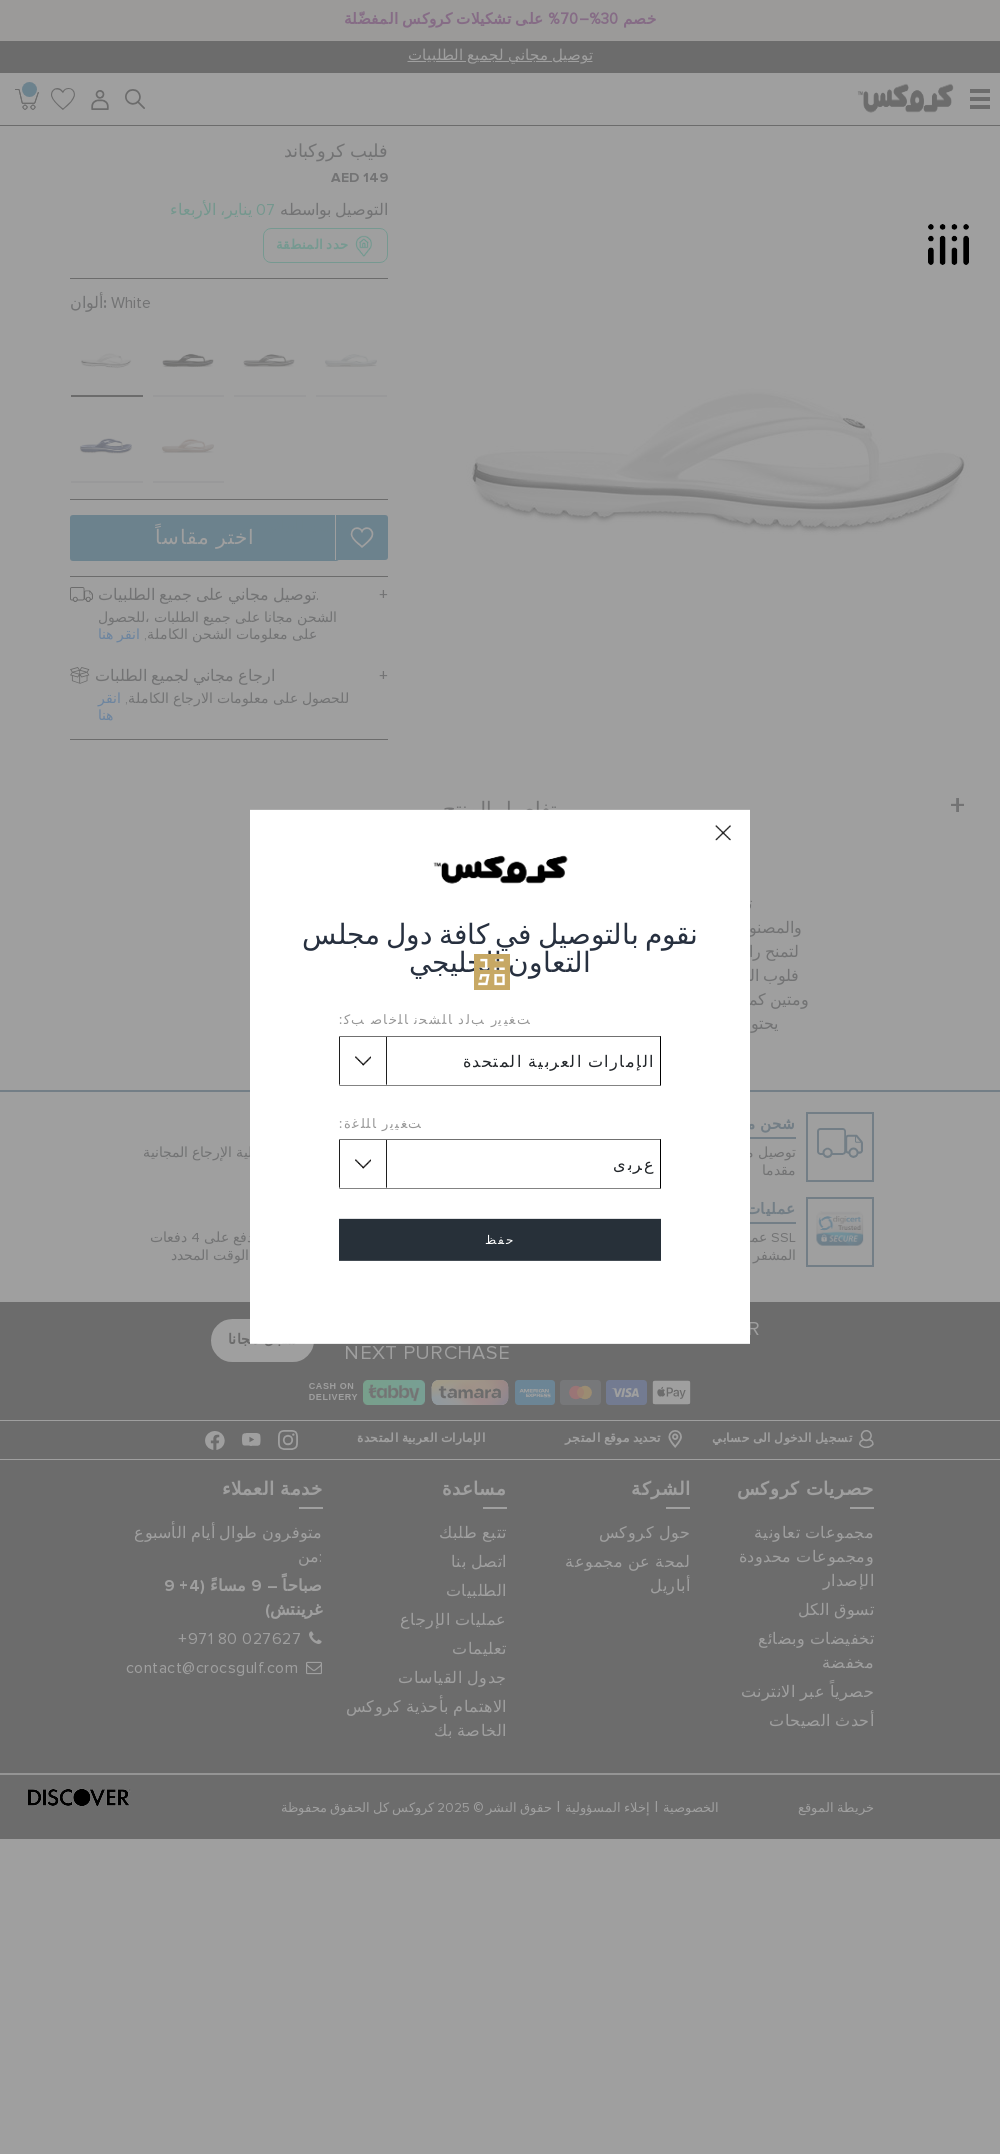 The height and width of the screenshot is (2154, 1000). Describe the element at coordinates (79, 1797) in the screenshot. I see `pay with Discover card` at that location.